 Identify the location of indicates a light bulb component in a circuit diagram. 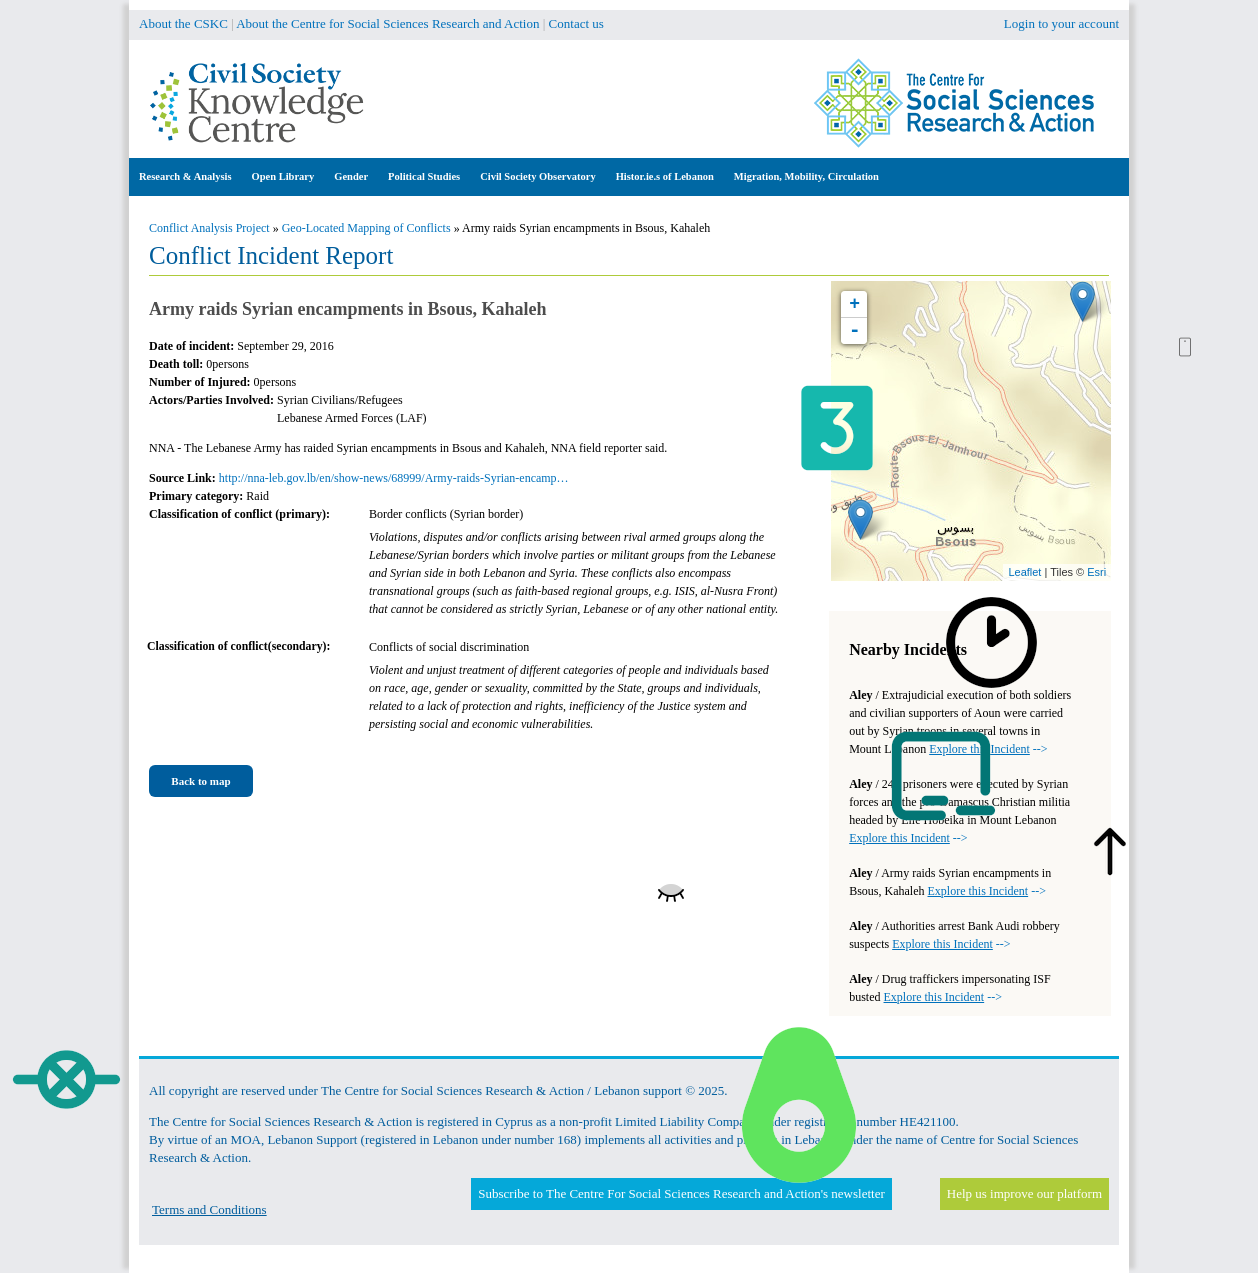
(66, 1079).